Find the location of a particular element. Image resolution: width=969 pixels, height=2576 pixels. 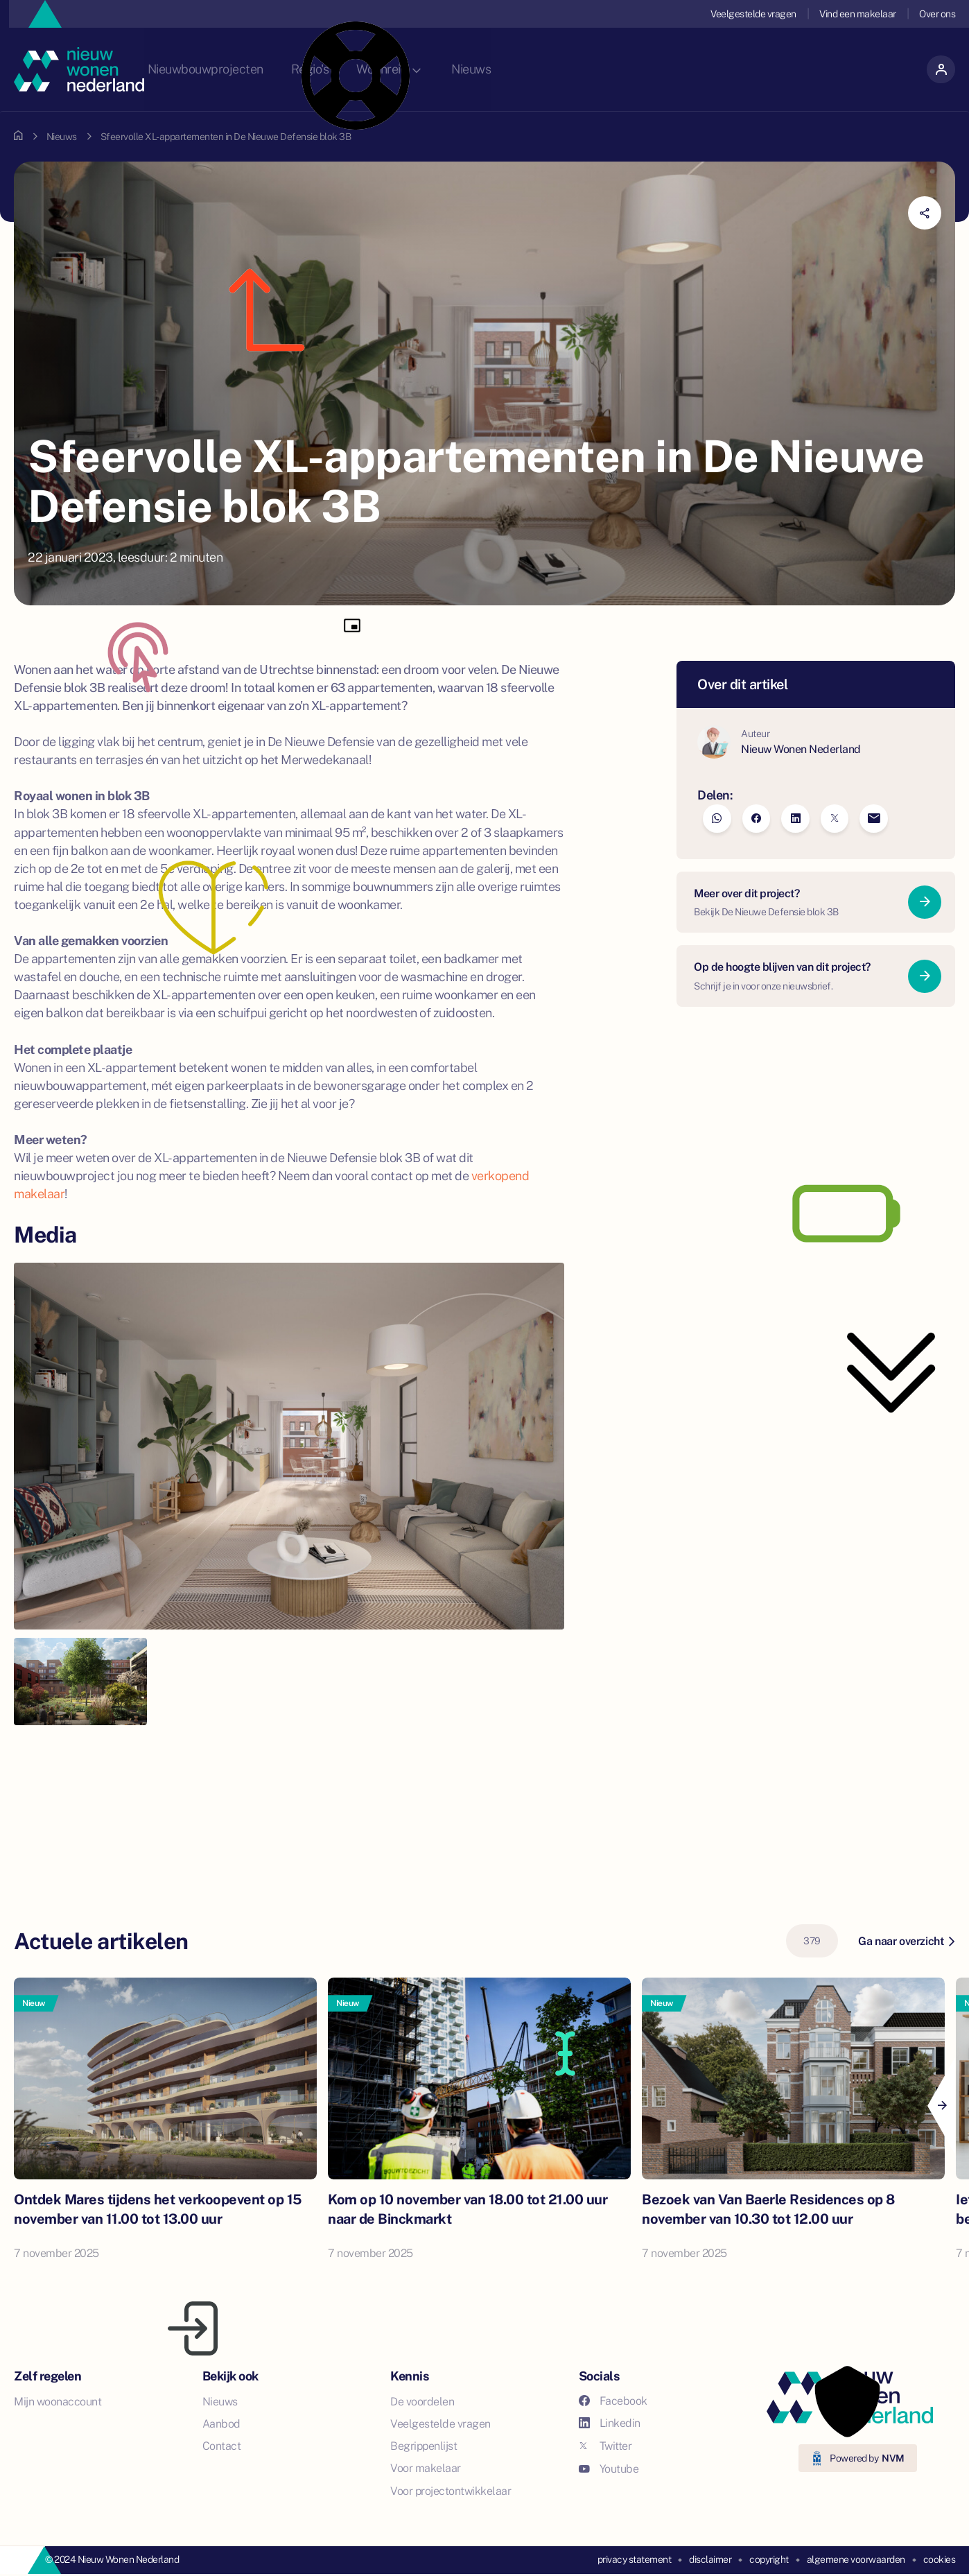

tap or click interaction detected is located at coordinates (138, 657).